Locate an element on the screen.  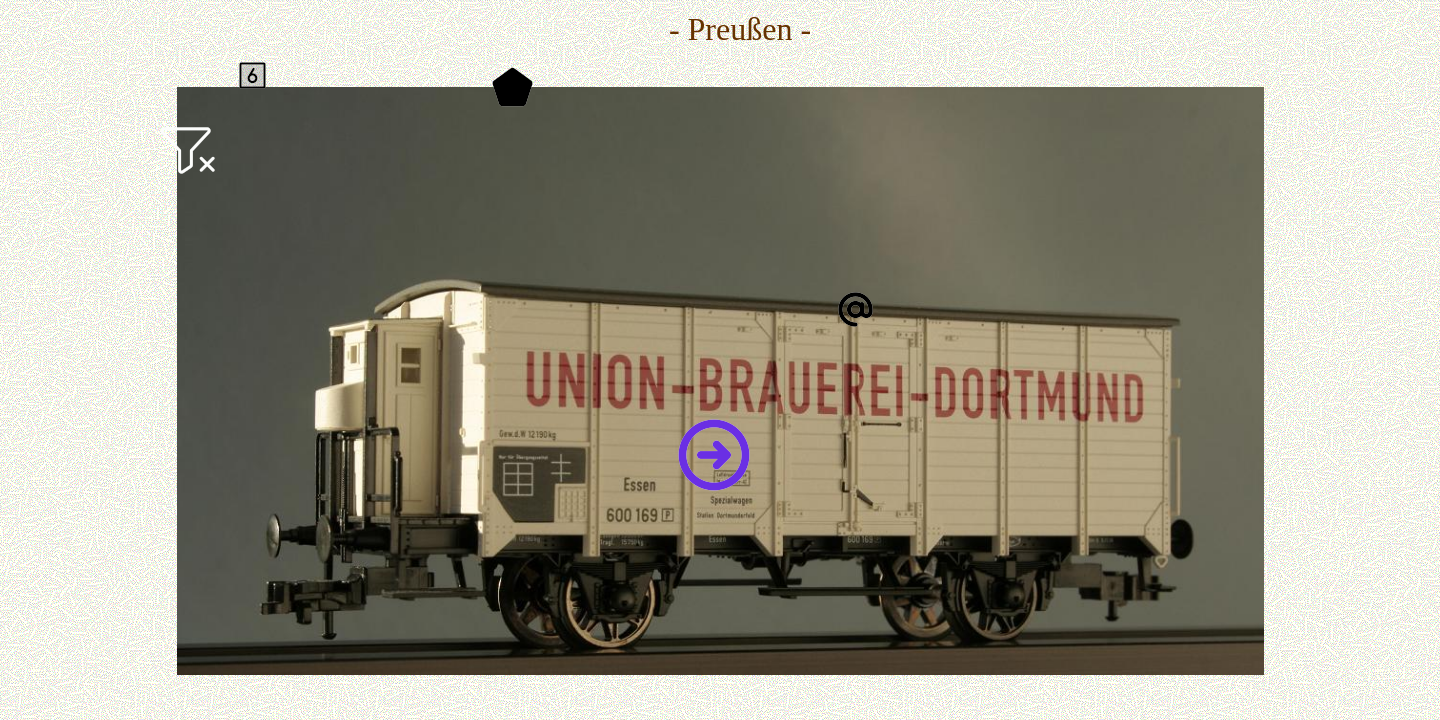
clear all active filters is located at coordinates (185, 148).